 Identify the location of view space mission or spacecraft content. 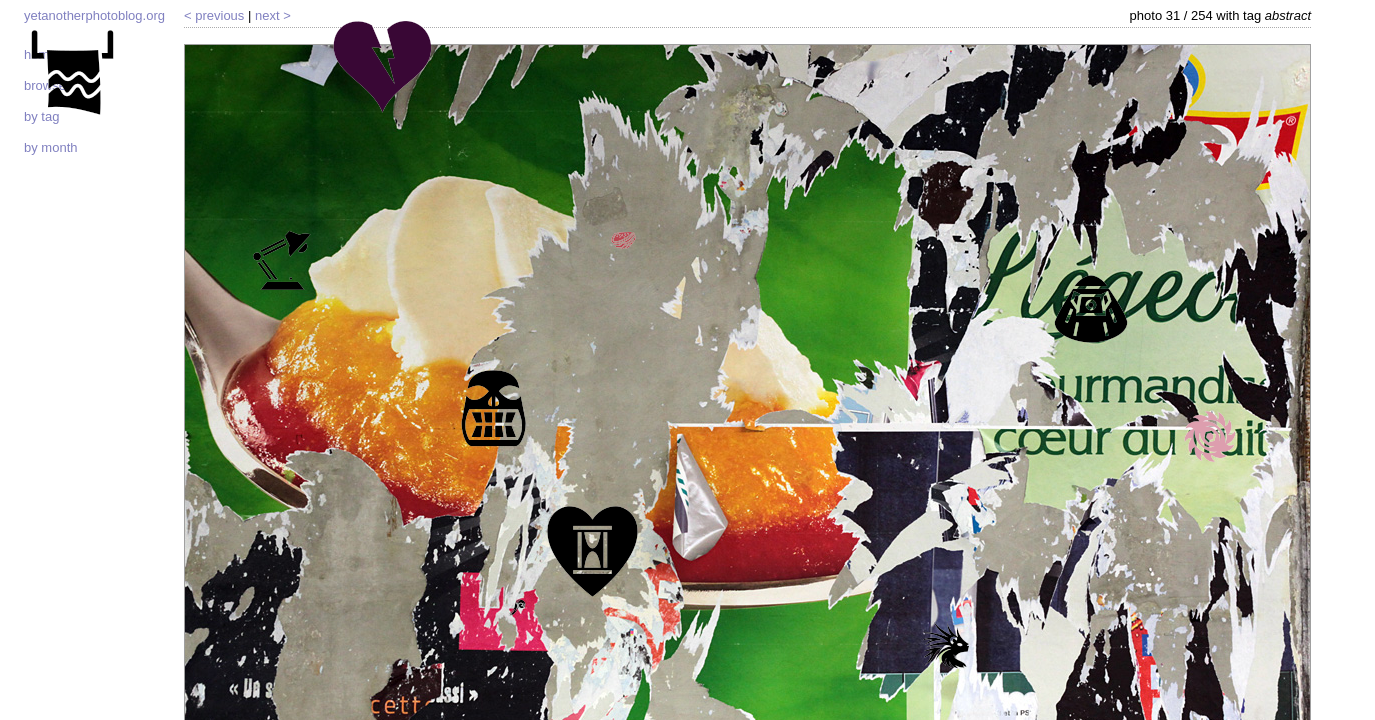
(1091, 309).